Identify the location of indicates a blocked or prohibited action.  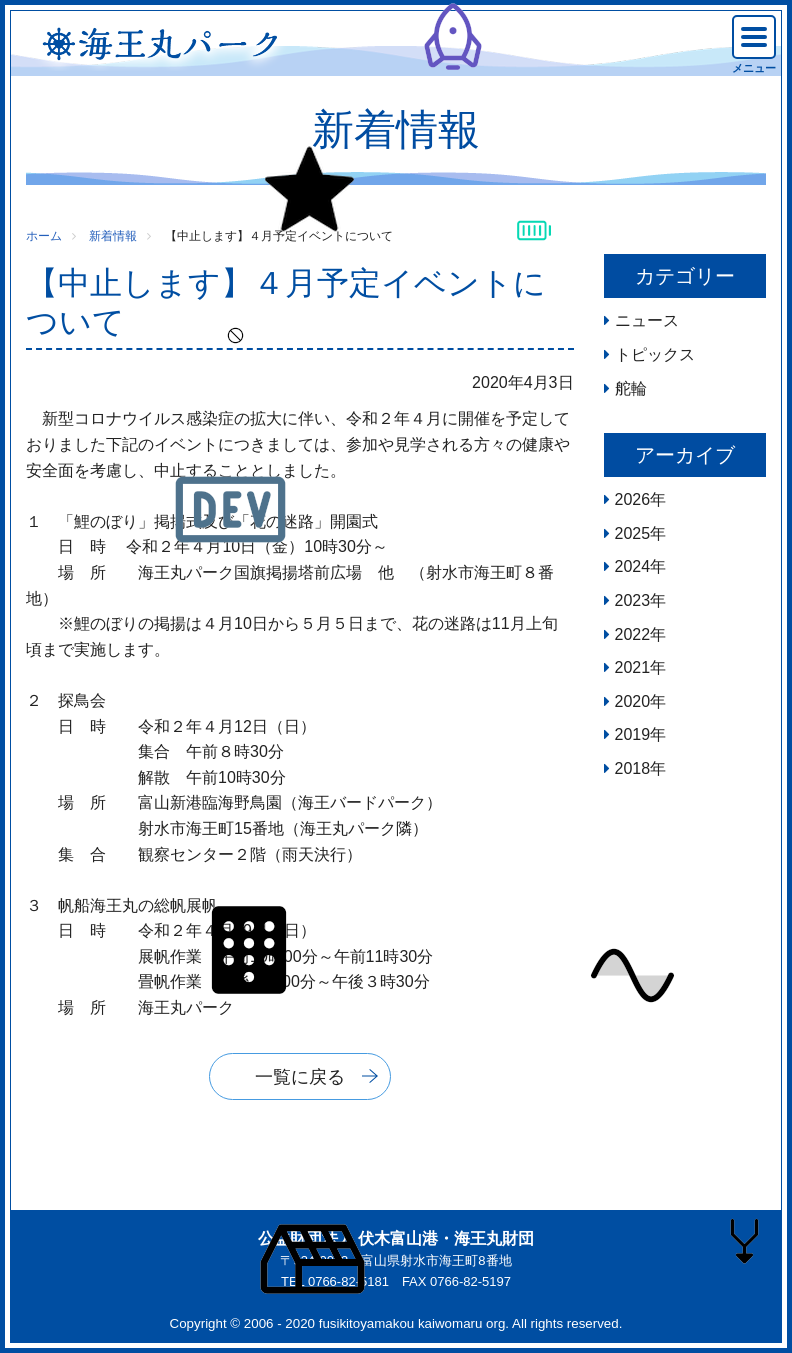
(235, 335).